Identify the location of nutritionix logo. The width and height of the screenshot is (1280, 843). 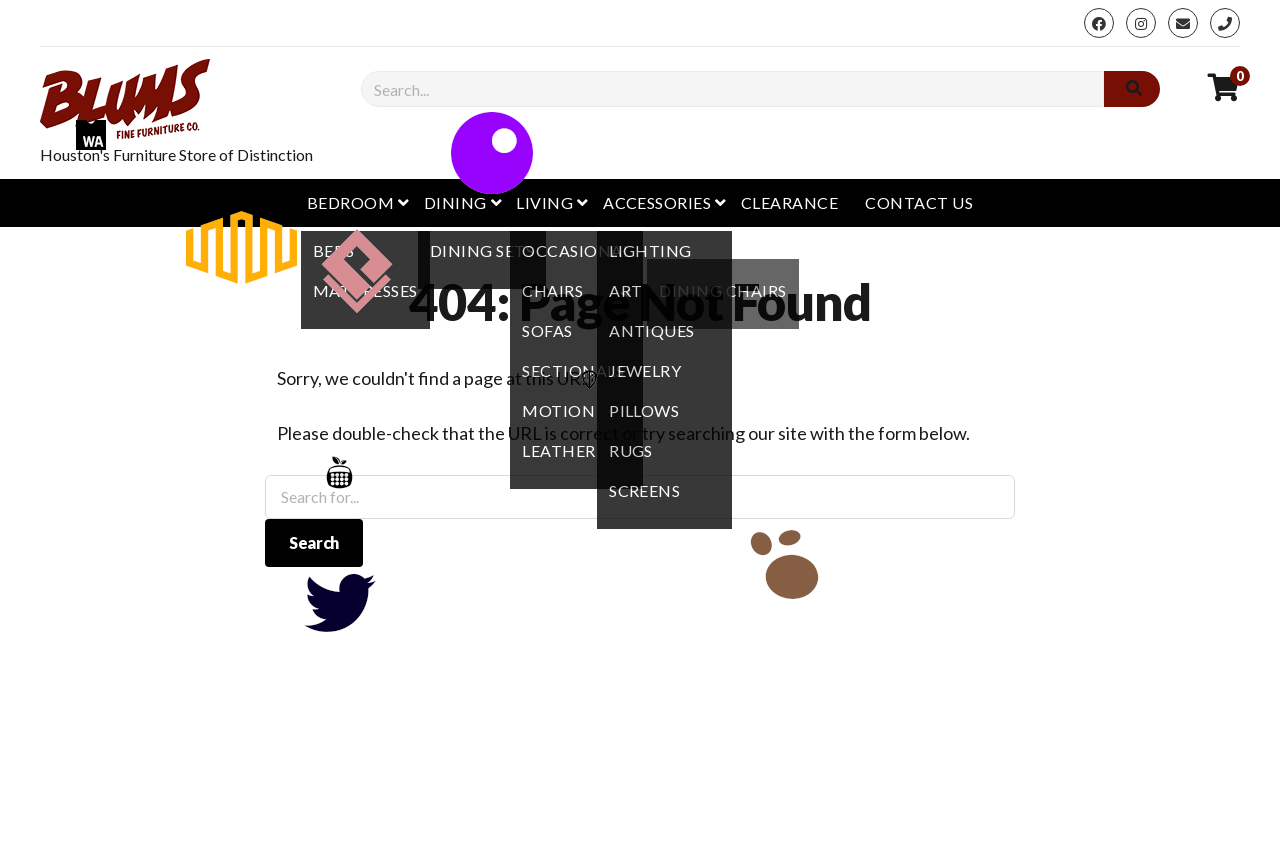
(339, 472).